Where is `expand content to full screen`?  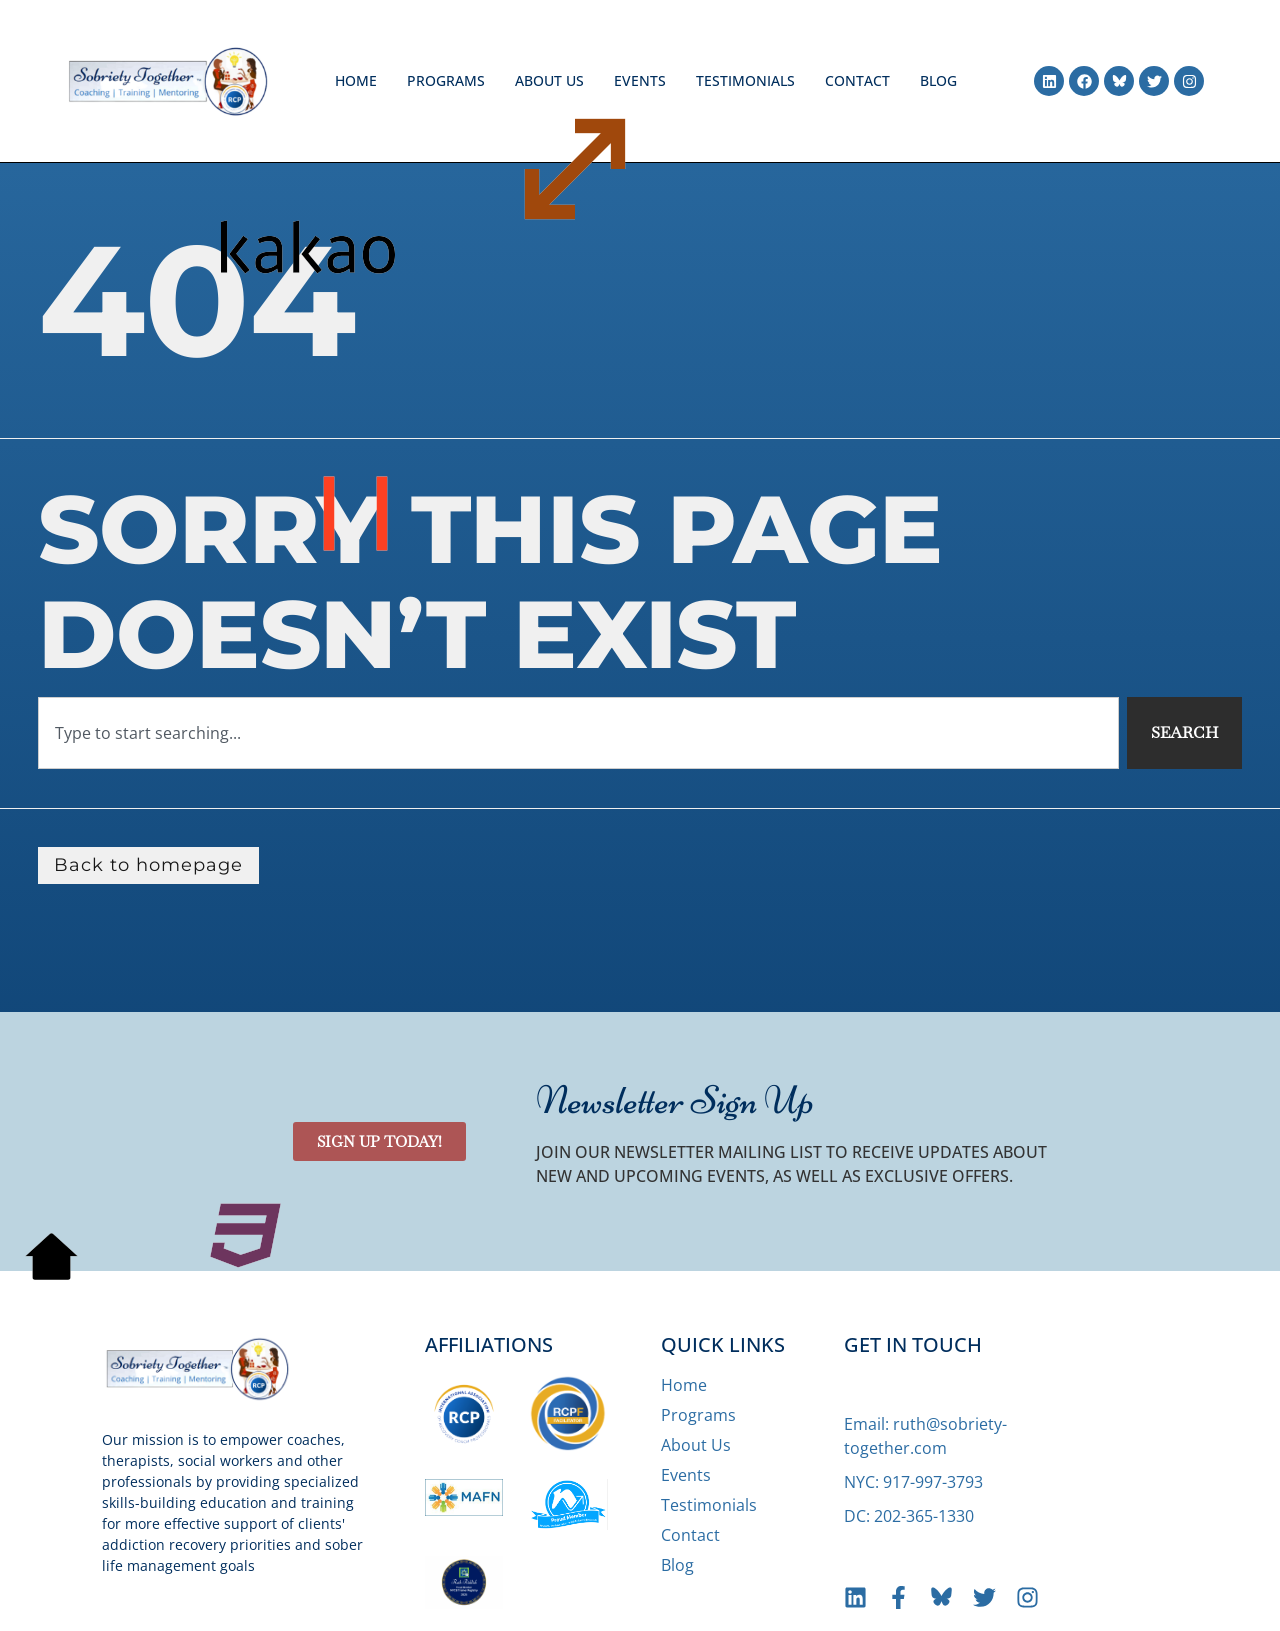 expand content to full screen is located at coordinates (575, 169).